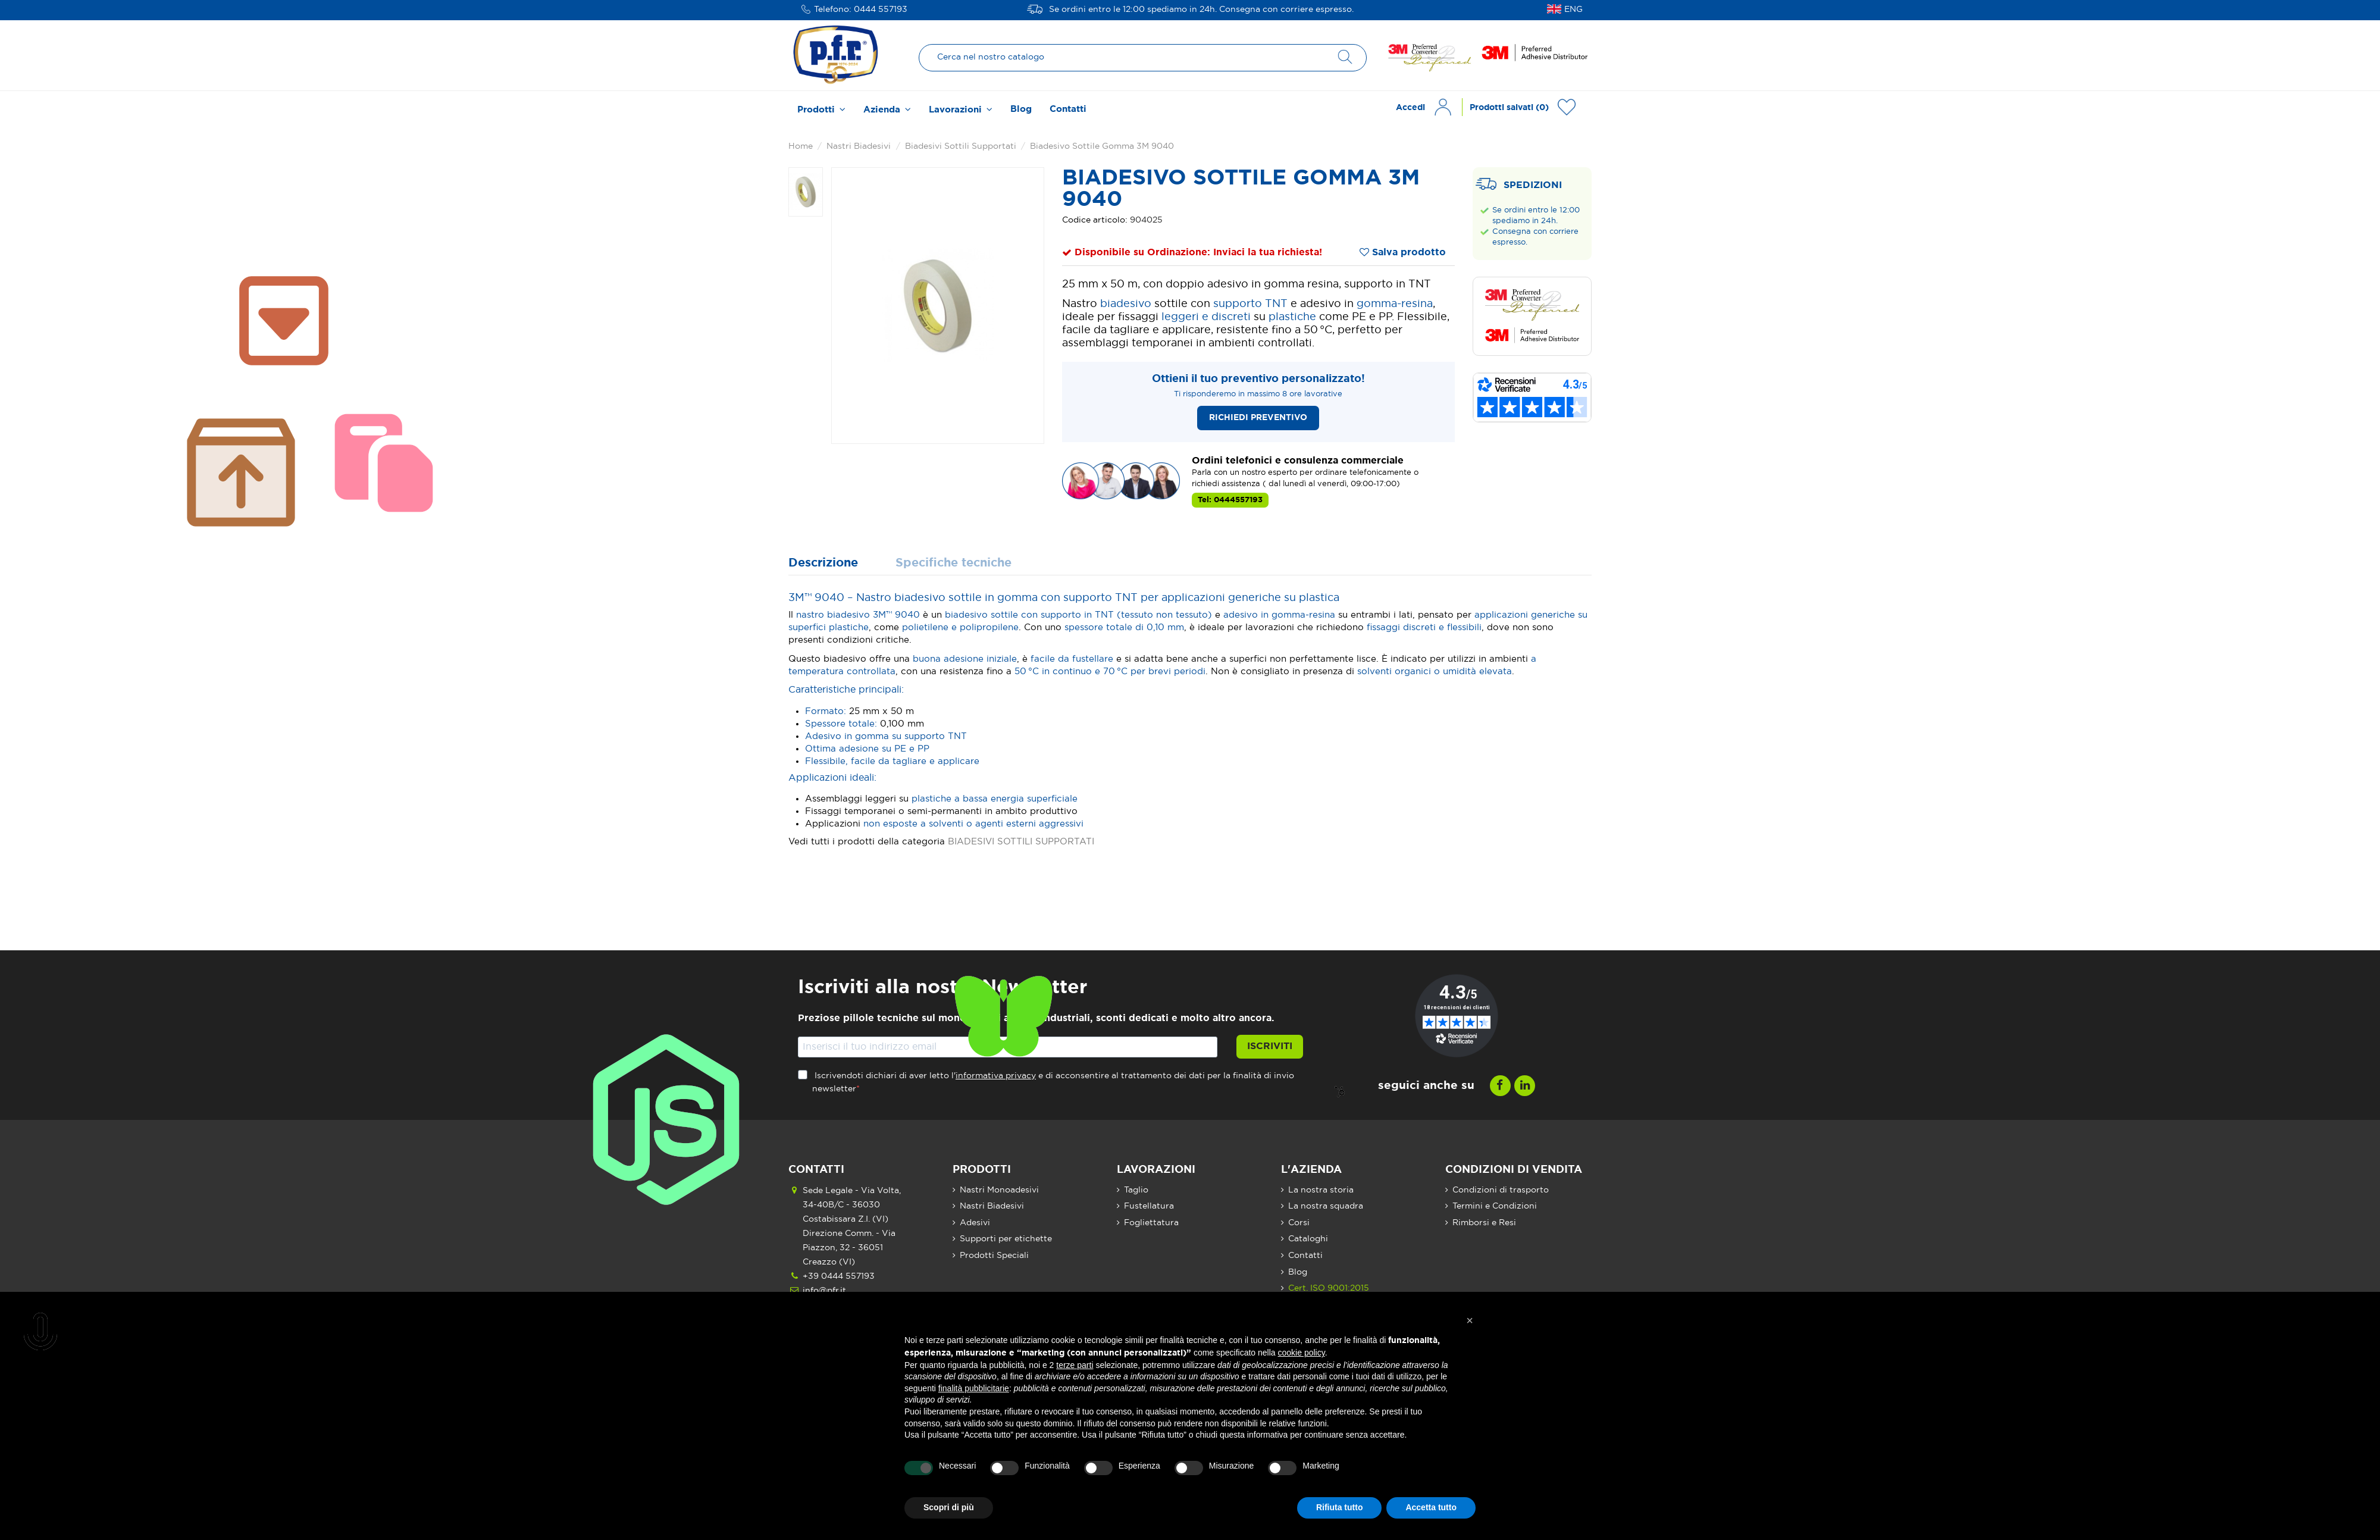  What do you see at coordinates (40, 1334) in the screenshot?
I see `tap to use voice input` at bounding box center [40, 1334].